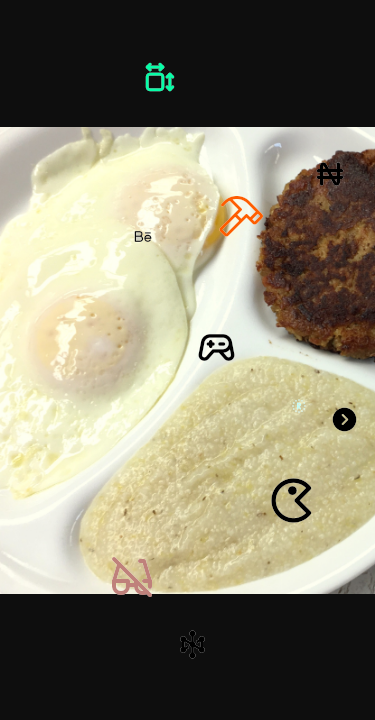  I want to click on launch a retro-style game or arcade app, so click(293, 500).